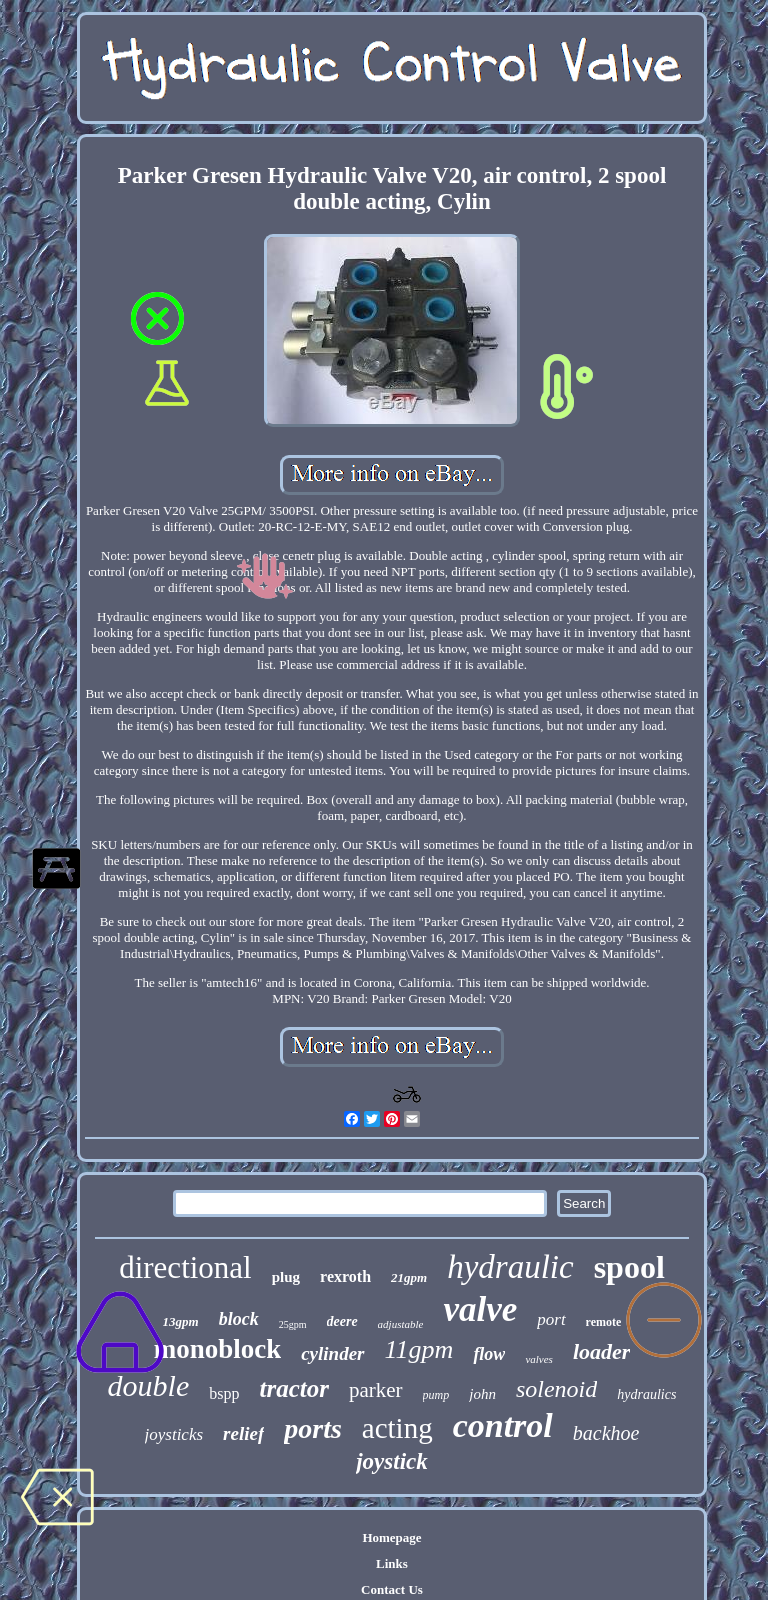  Describe the element at coordinates (56, 868) in the screenshot. I see `indicates a picnic area or rest stop` at that location.